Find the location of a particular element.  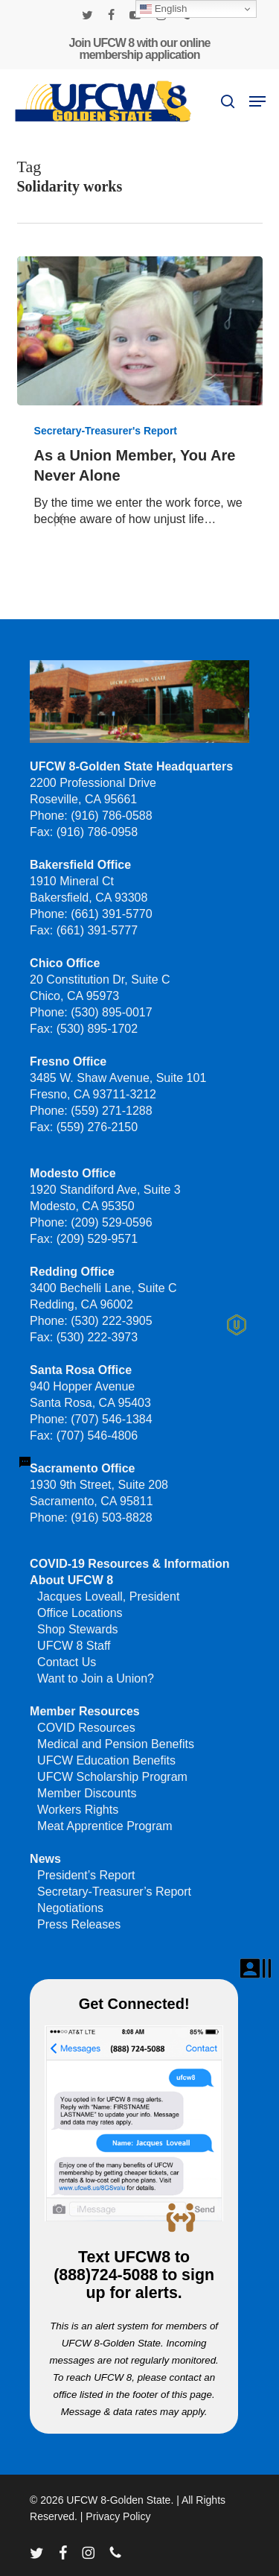

open text messaging app is located at coordinates (25, 1462).